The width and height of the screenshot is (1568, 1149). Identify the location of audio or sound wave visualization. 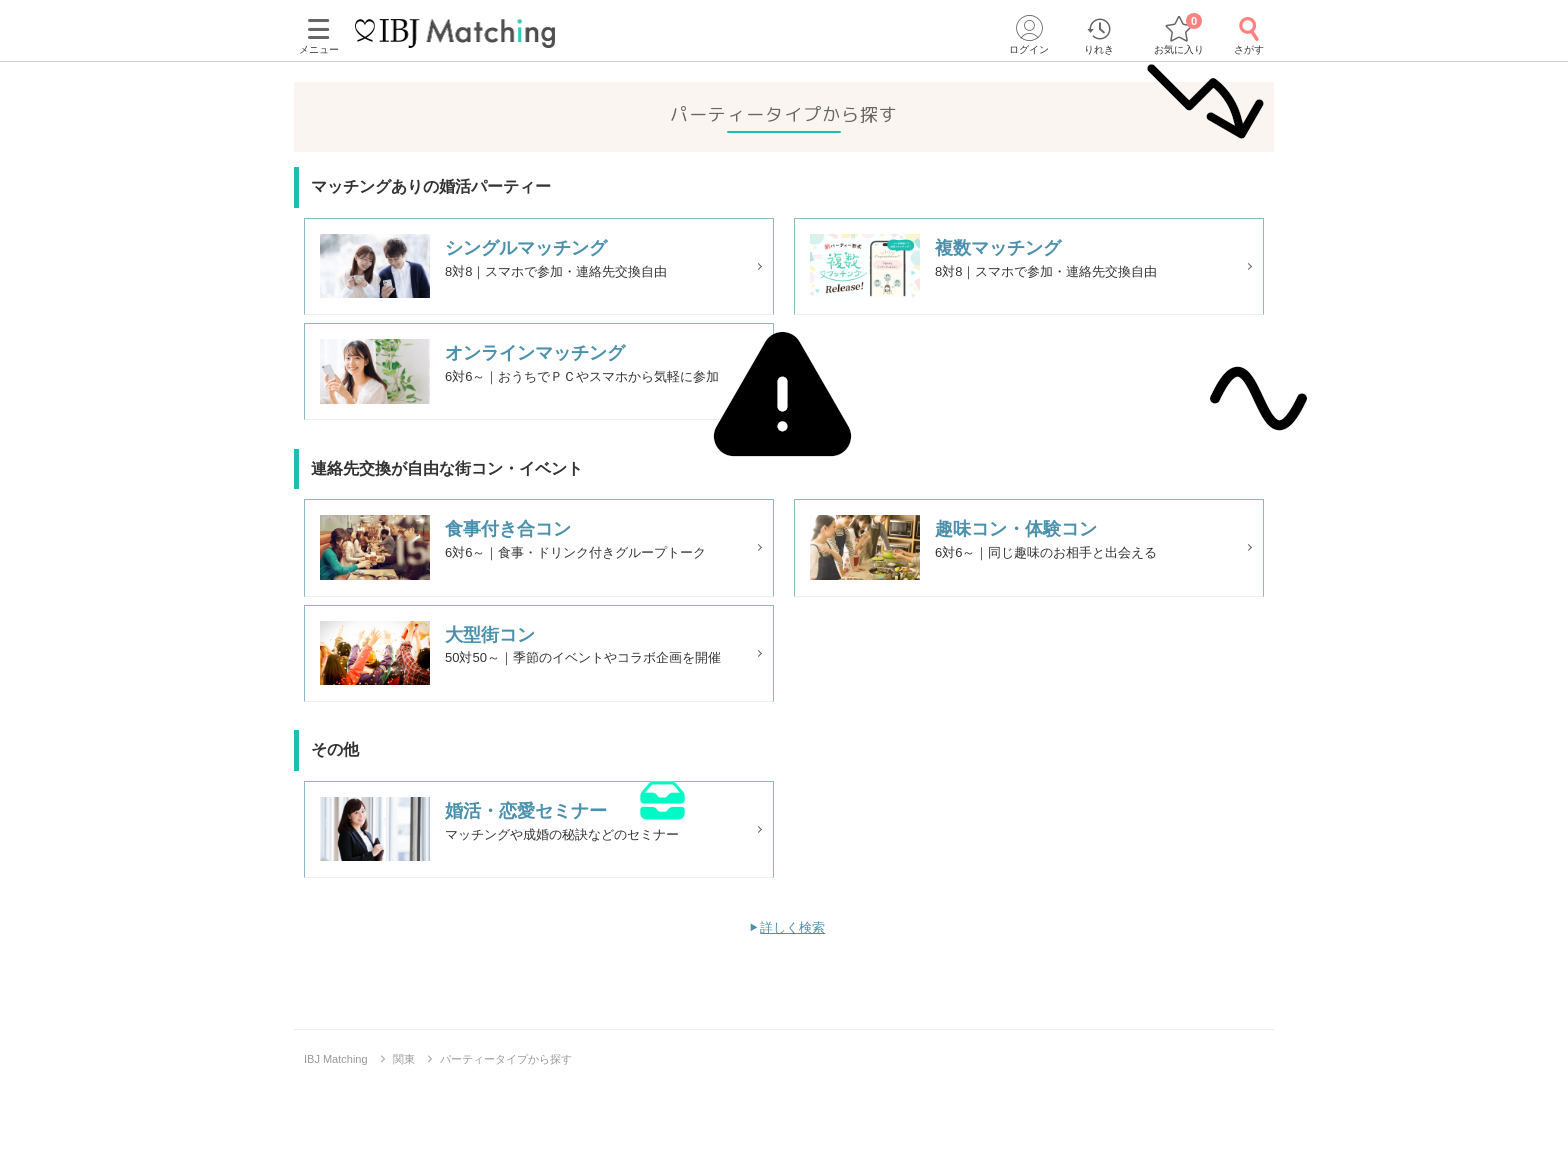
(1258, 398).